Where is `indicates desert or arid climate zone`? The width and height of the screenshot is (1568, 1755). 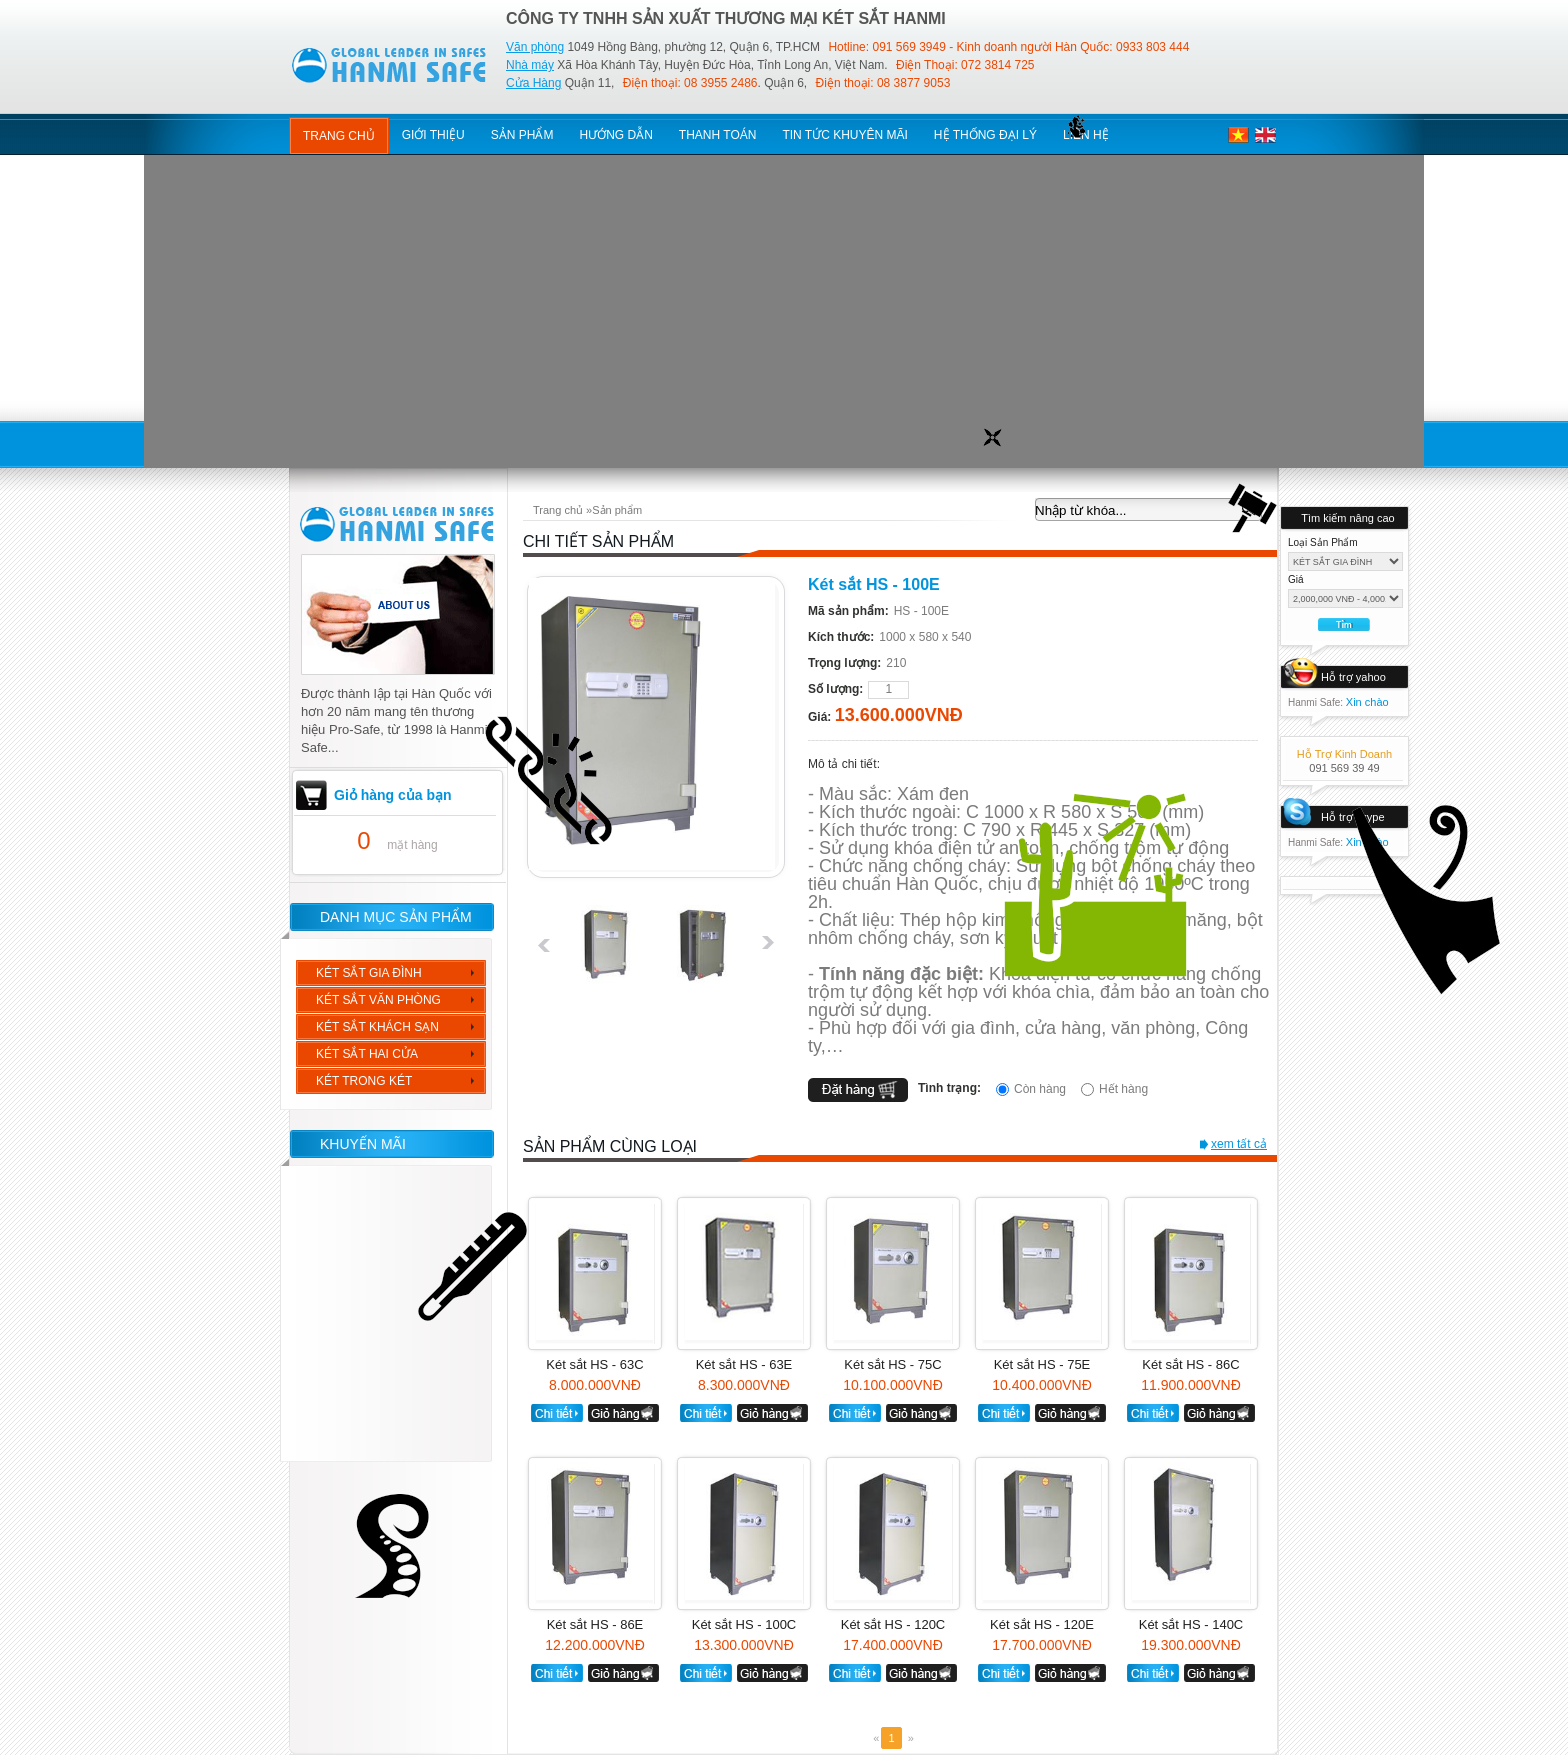 indicates desert or arid climate zone is located at coordinates (1095, 885).